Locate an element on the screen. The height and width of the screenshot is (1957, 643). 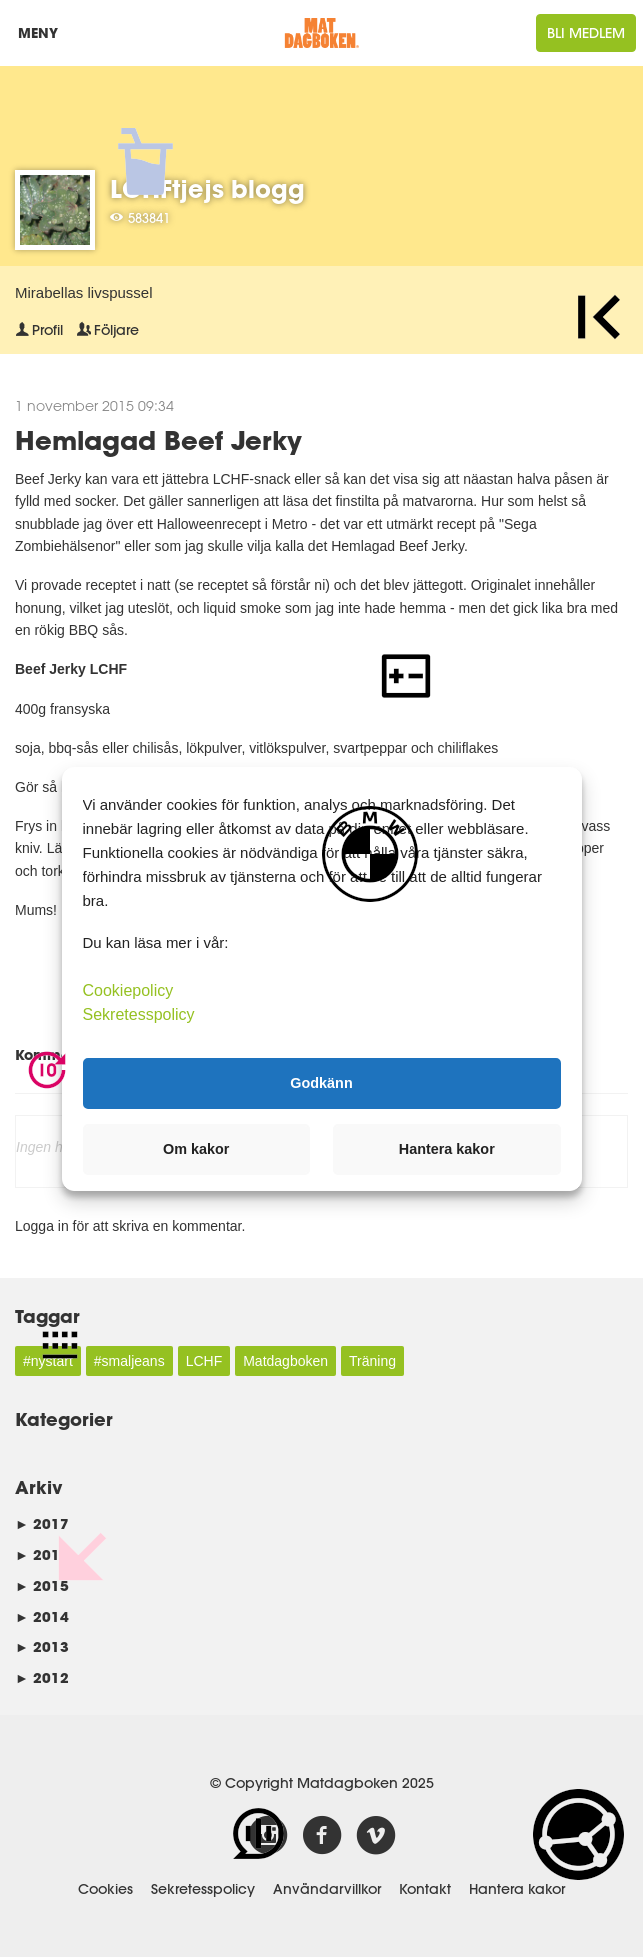
open syncthing file synchronization app is located at coordinates (578, 1834).